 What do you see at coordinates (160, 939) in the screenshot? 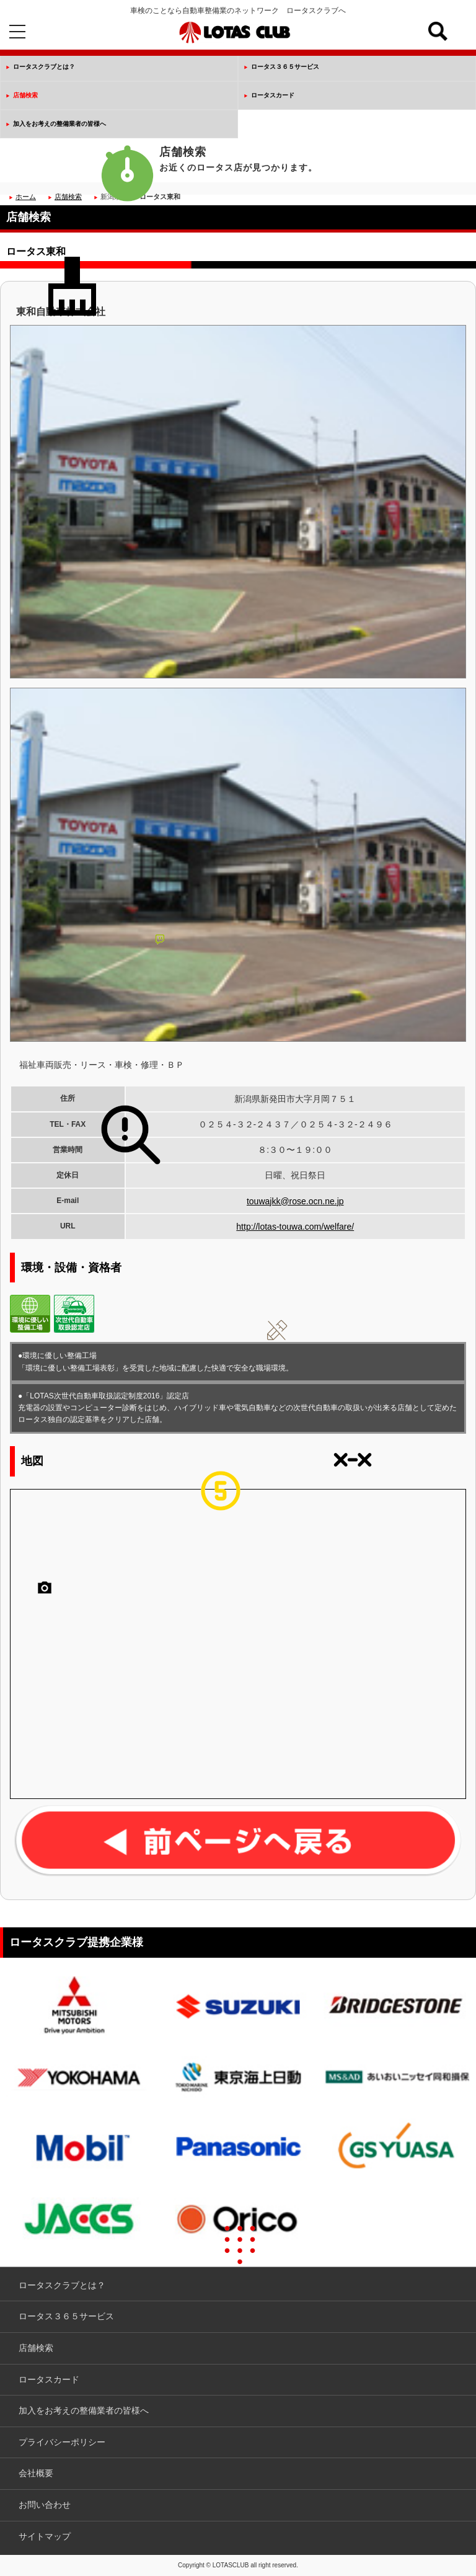
I see `open the Twitch app` at bounding box center [160, 939].